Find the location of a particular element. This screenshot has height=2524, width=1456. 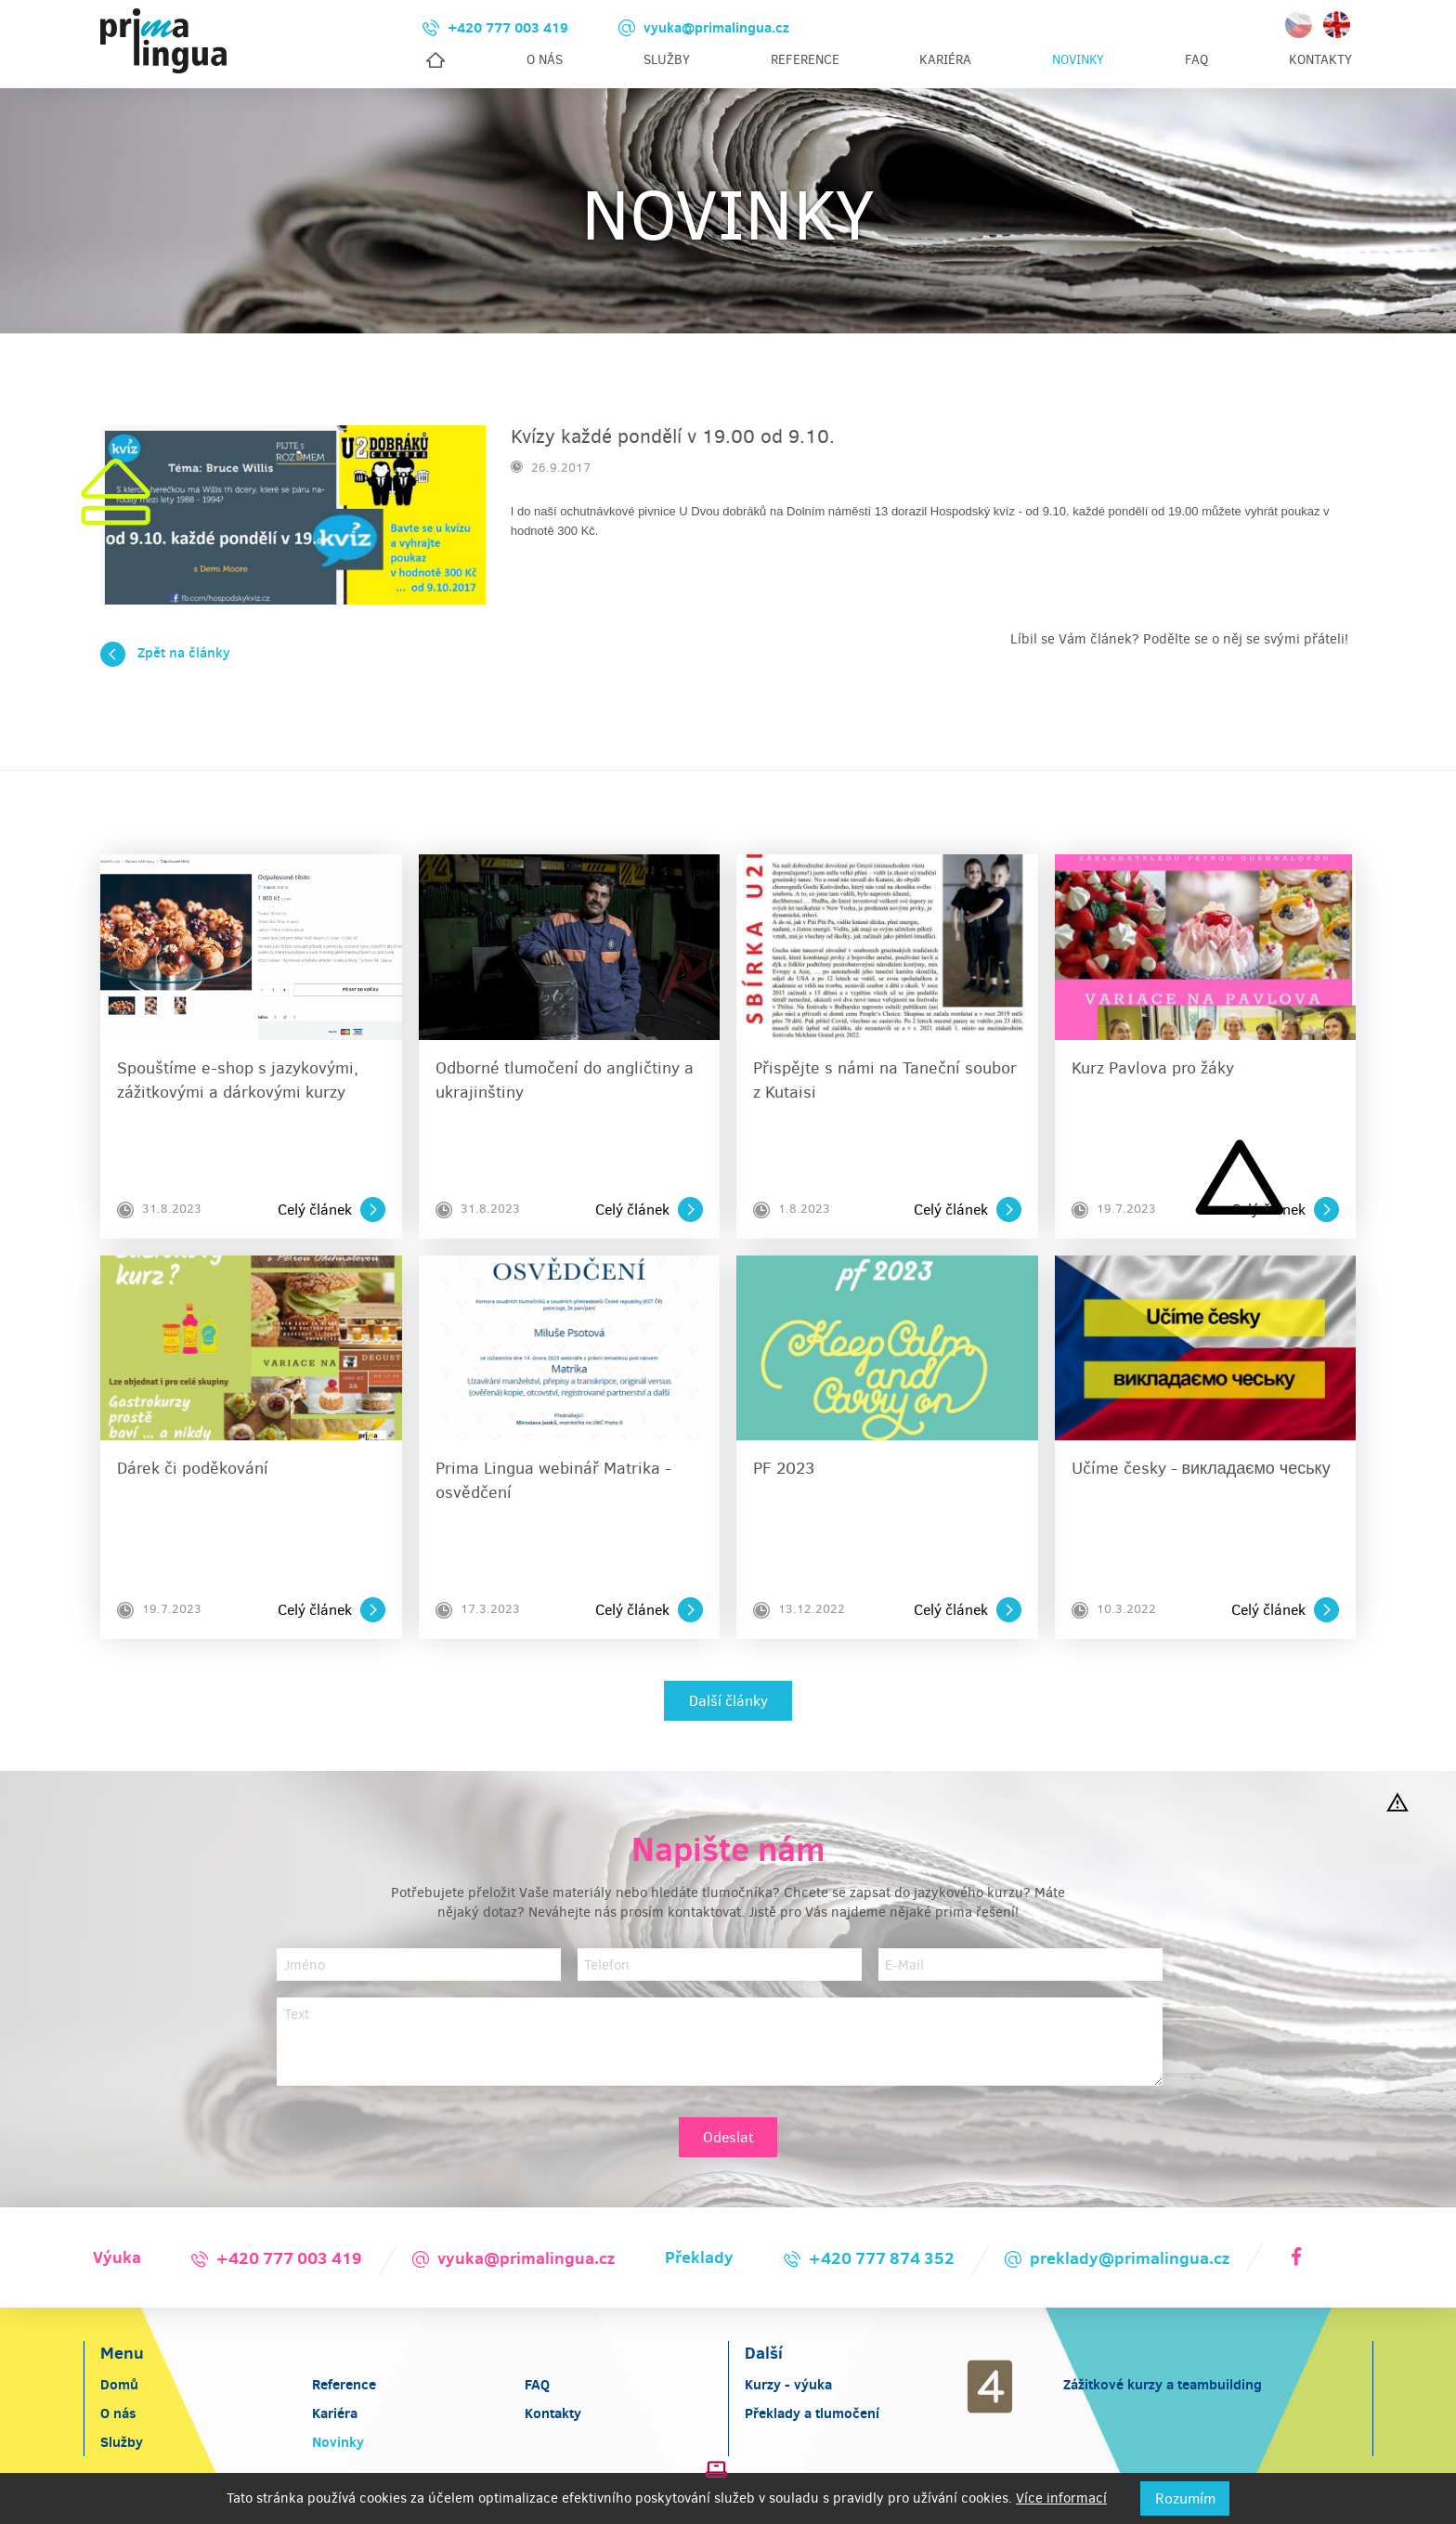

eject media or disc from device is located at coordinates (115, 496).